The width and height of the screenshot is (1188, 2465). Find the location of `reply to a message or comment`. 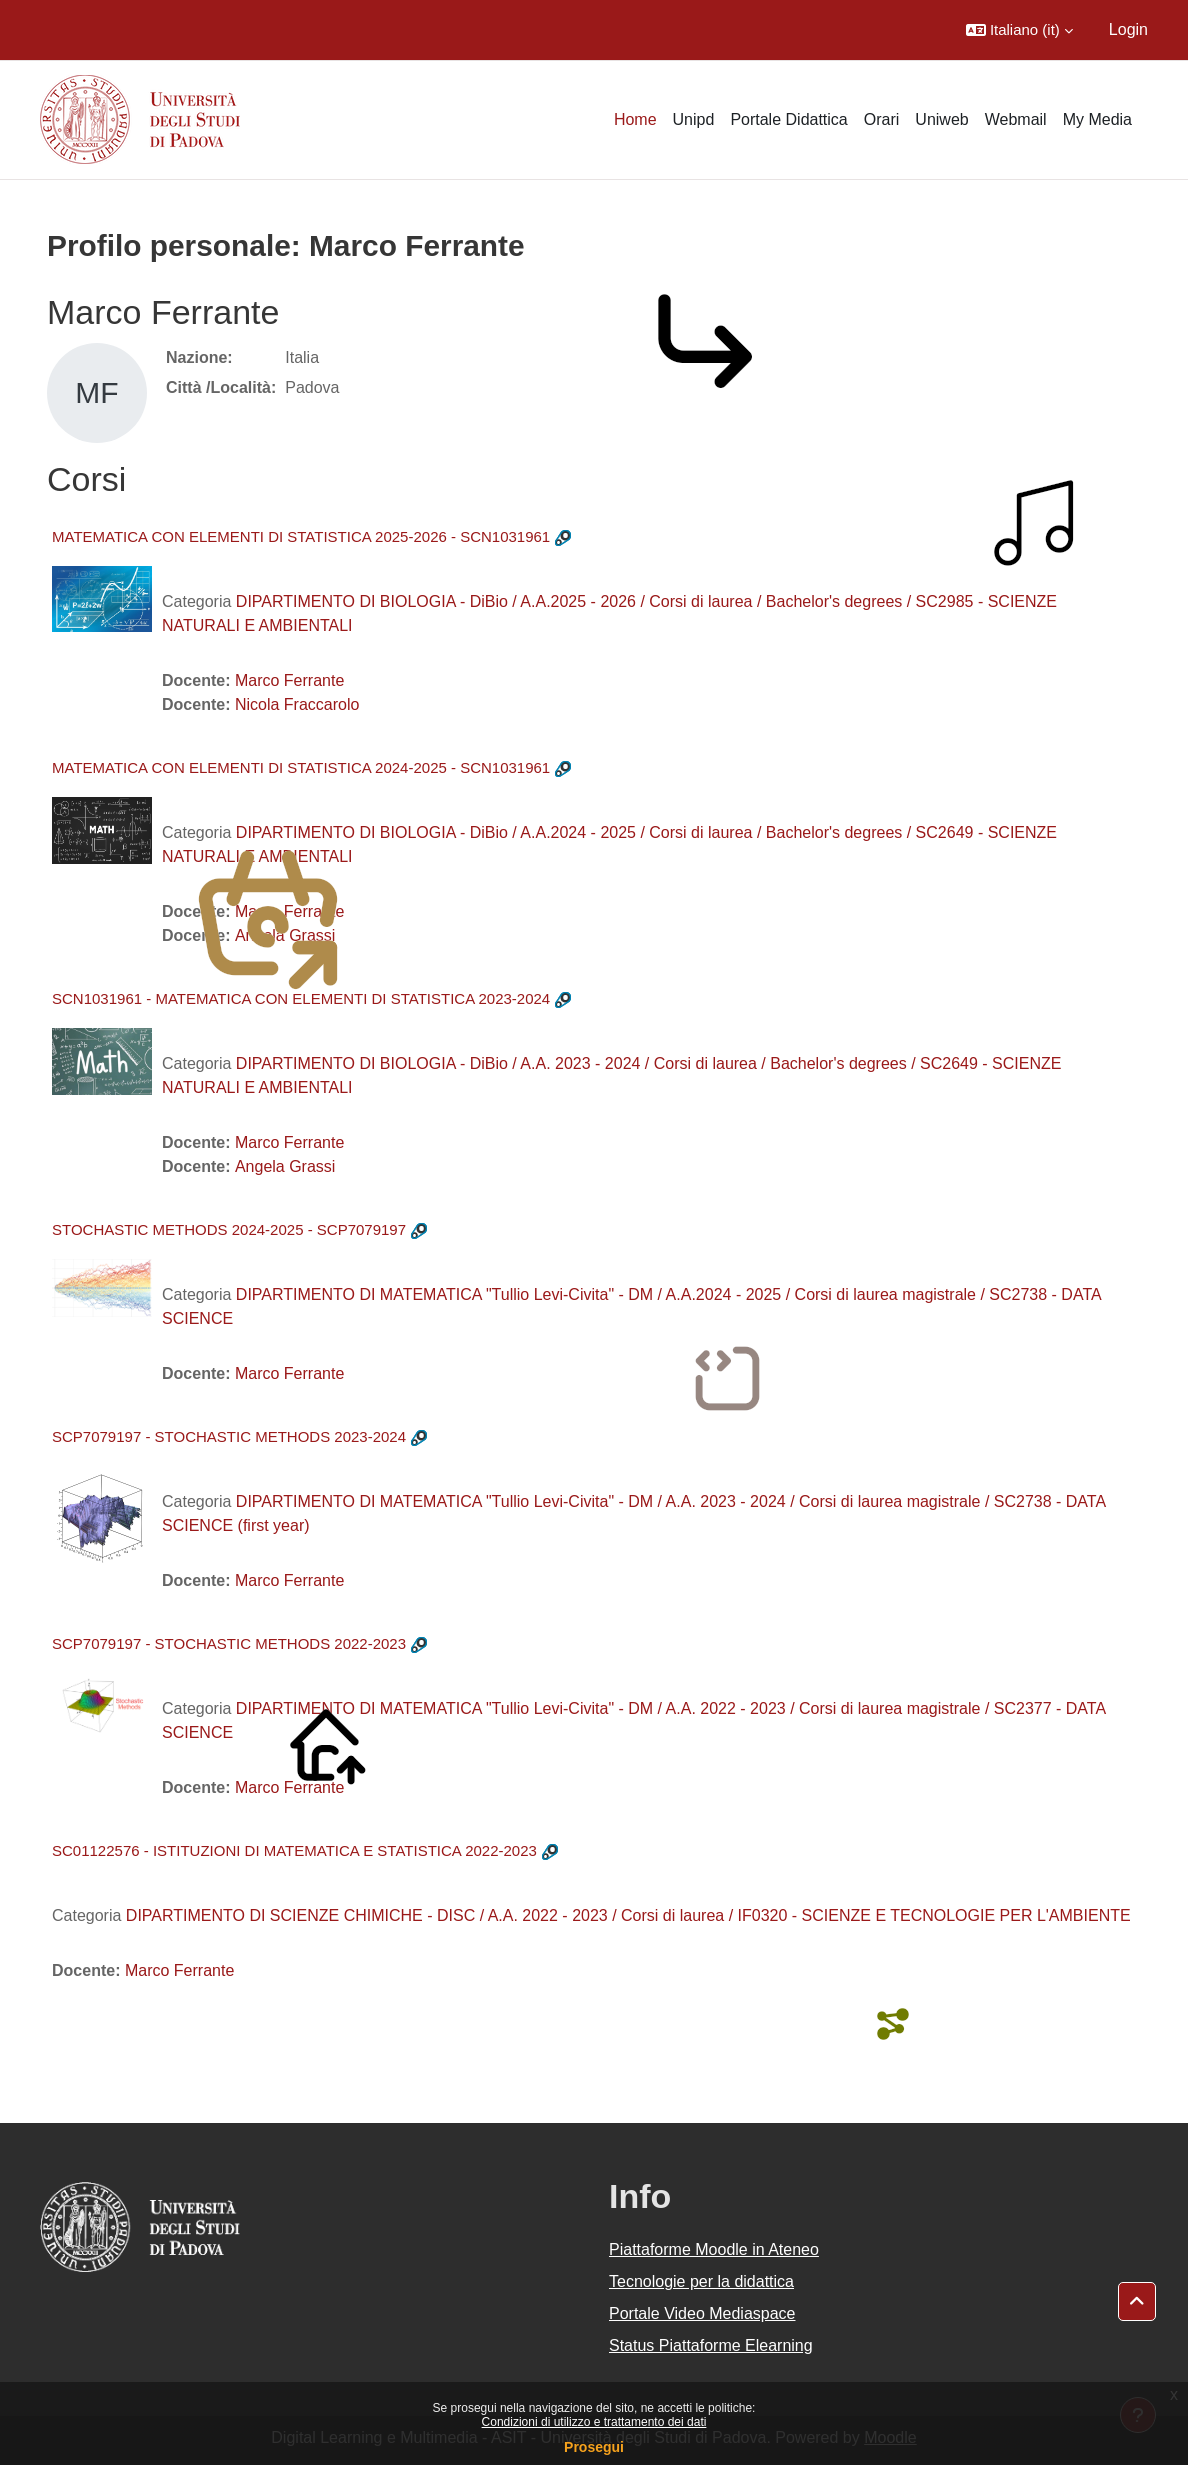

reply to a message or comment is located at coordinates (702, 338).